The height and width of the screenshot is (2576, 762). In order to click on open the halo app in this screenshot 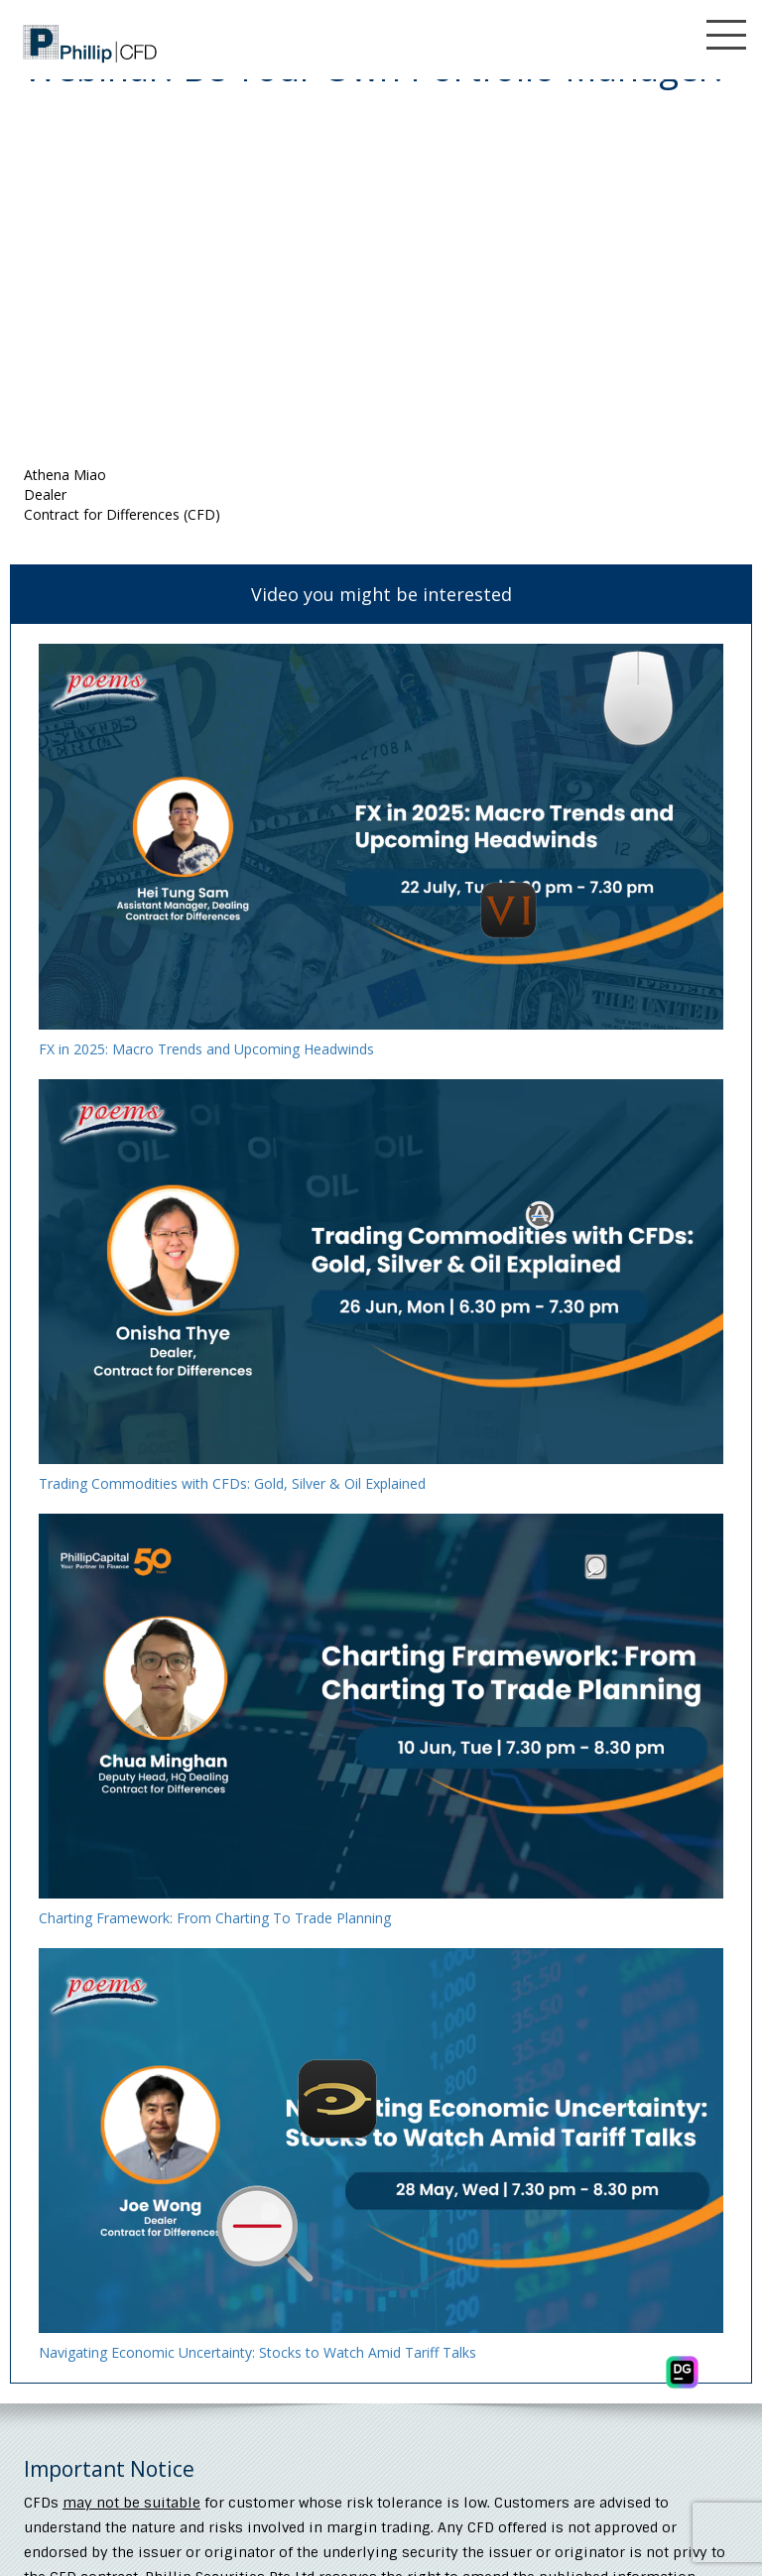, I will do `click(337, 2099)`.